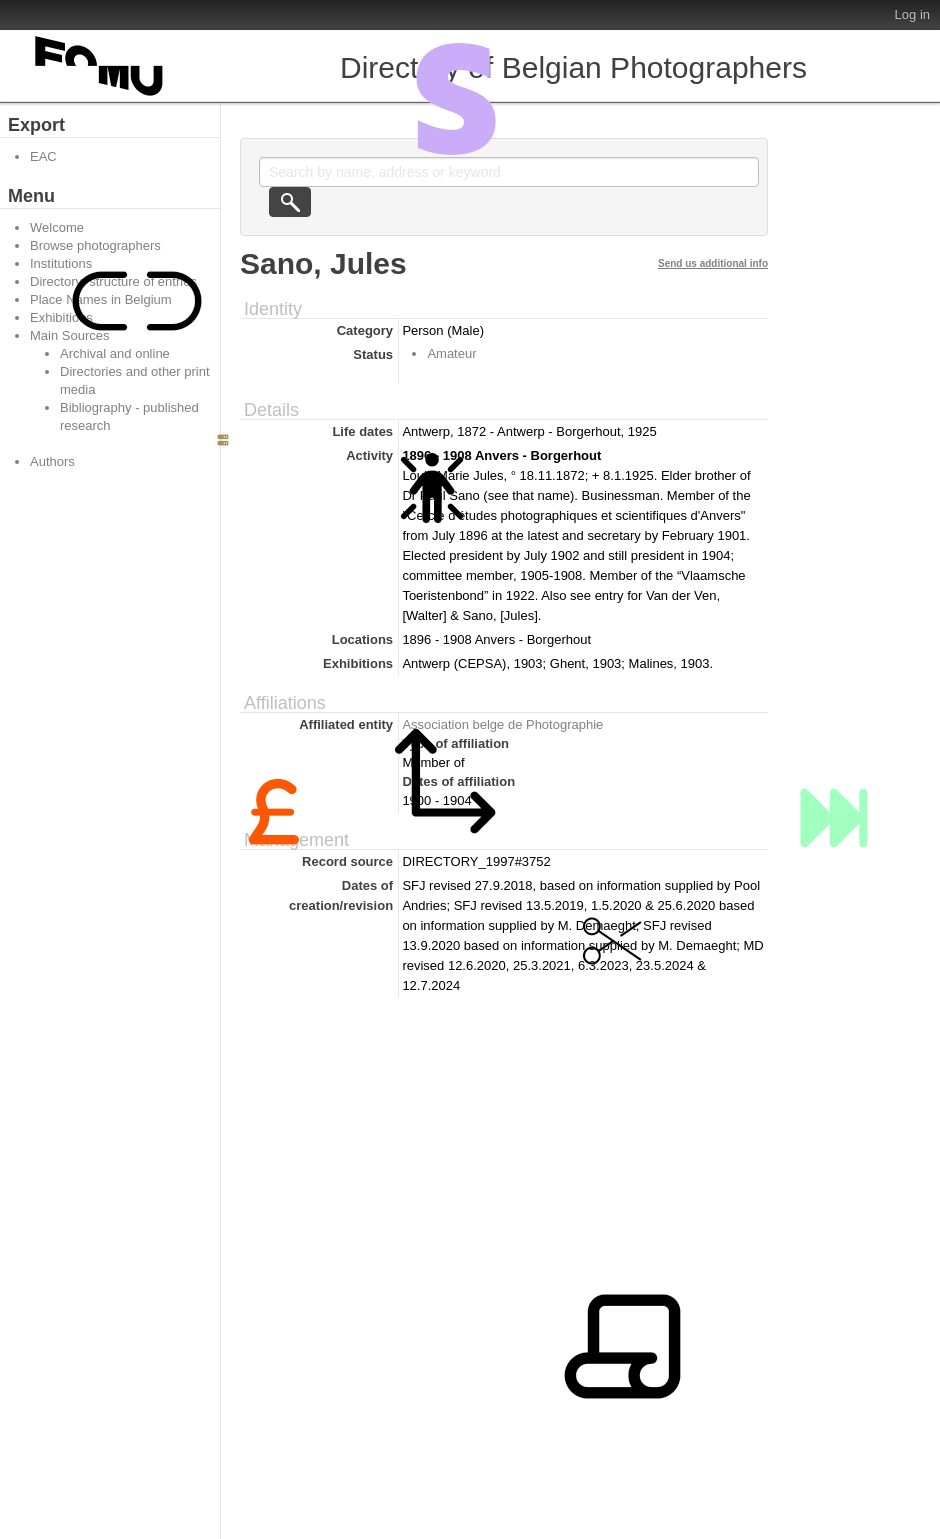  I want to click on indicates british pound sterling currency, so click(275, 811).